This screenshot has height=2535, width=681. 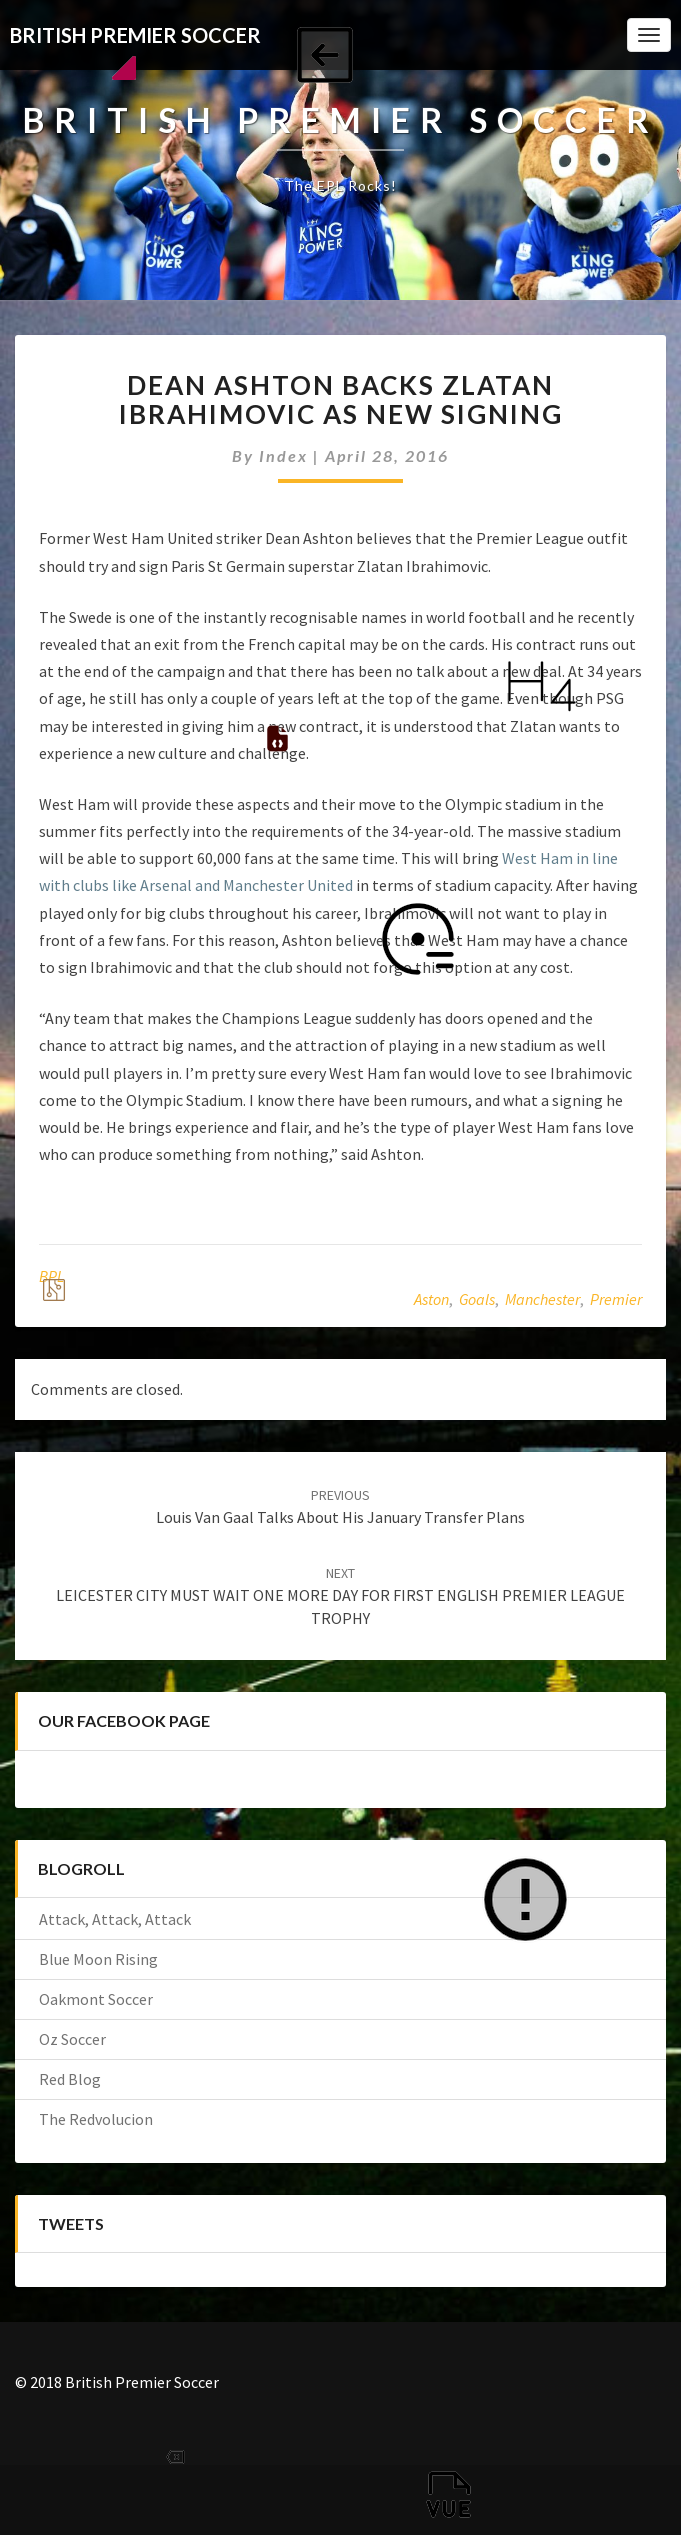 What do you see at coordinates (537, 685) in the screenshot?
I see `format text as heading level 4` at bounding box center [537, 685].